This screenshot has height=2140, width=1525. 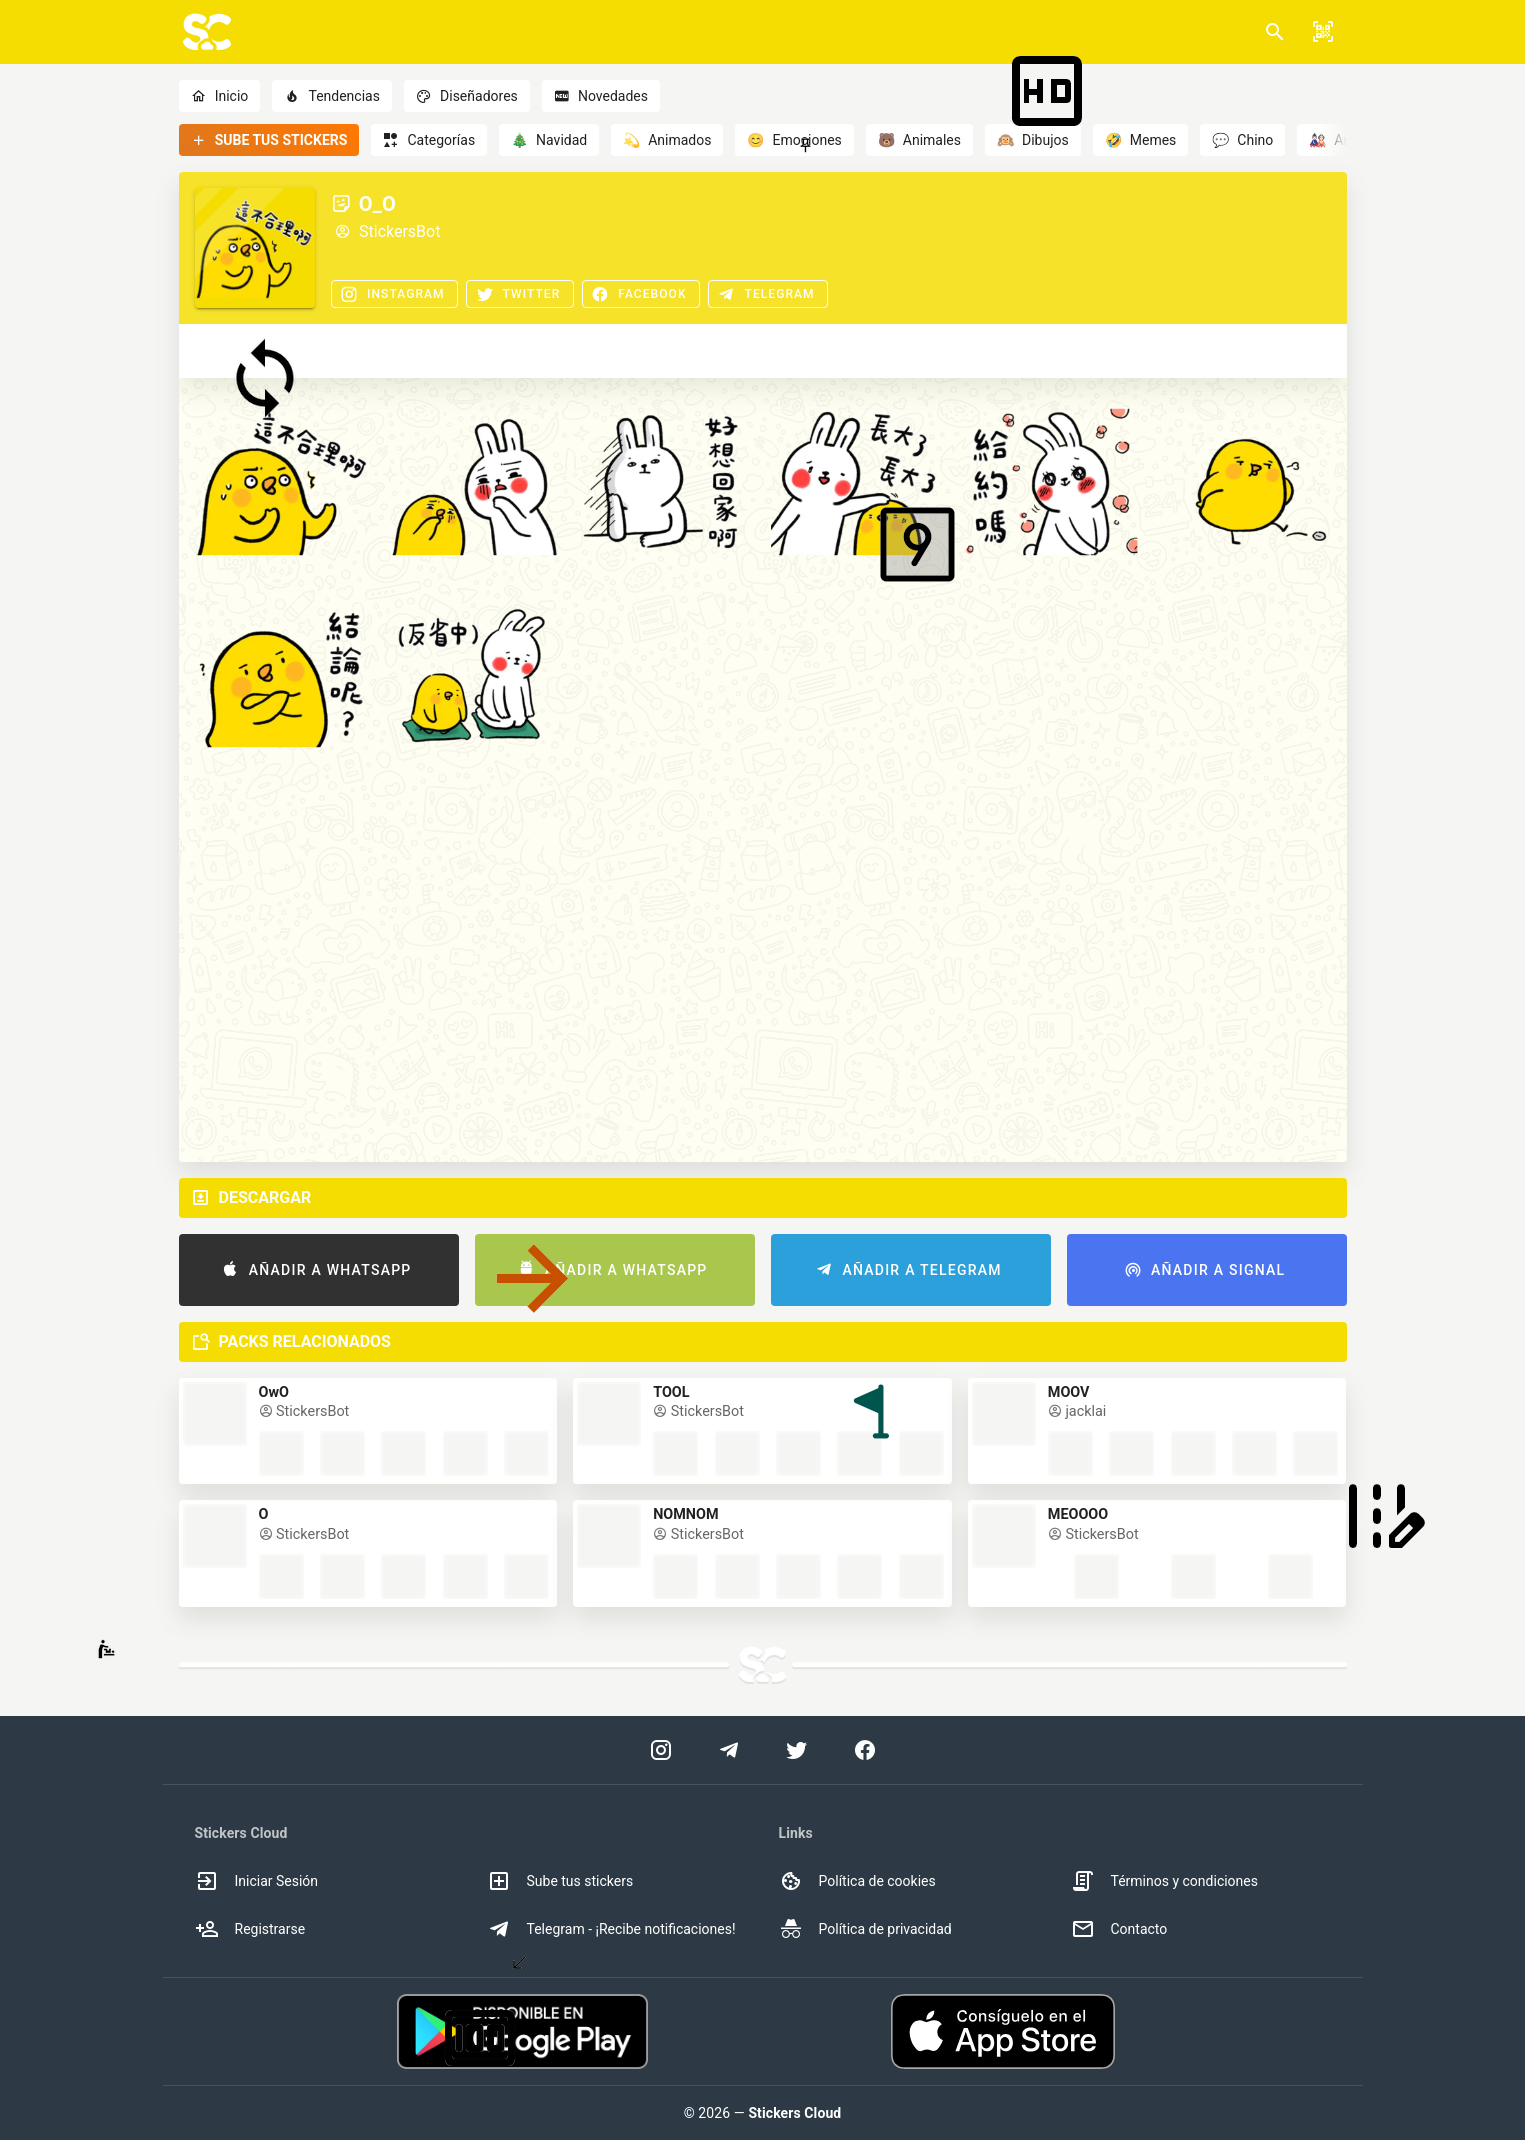 What do you see at coordinates (106, 1649) in the screenshot?
I see `indicates baby changing station nearby` at bounding box center [106, 1649].